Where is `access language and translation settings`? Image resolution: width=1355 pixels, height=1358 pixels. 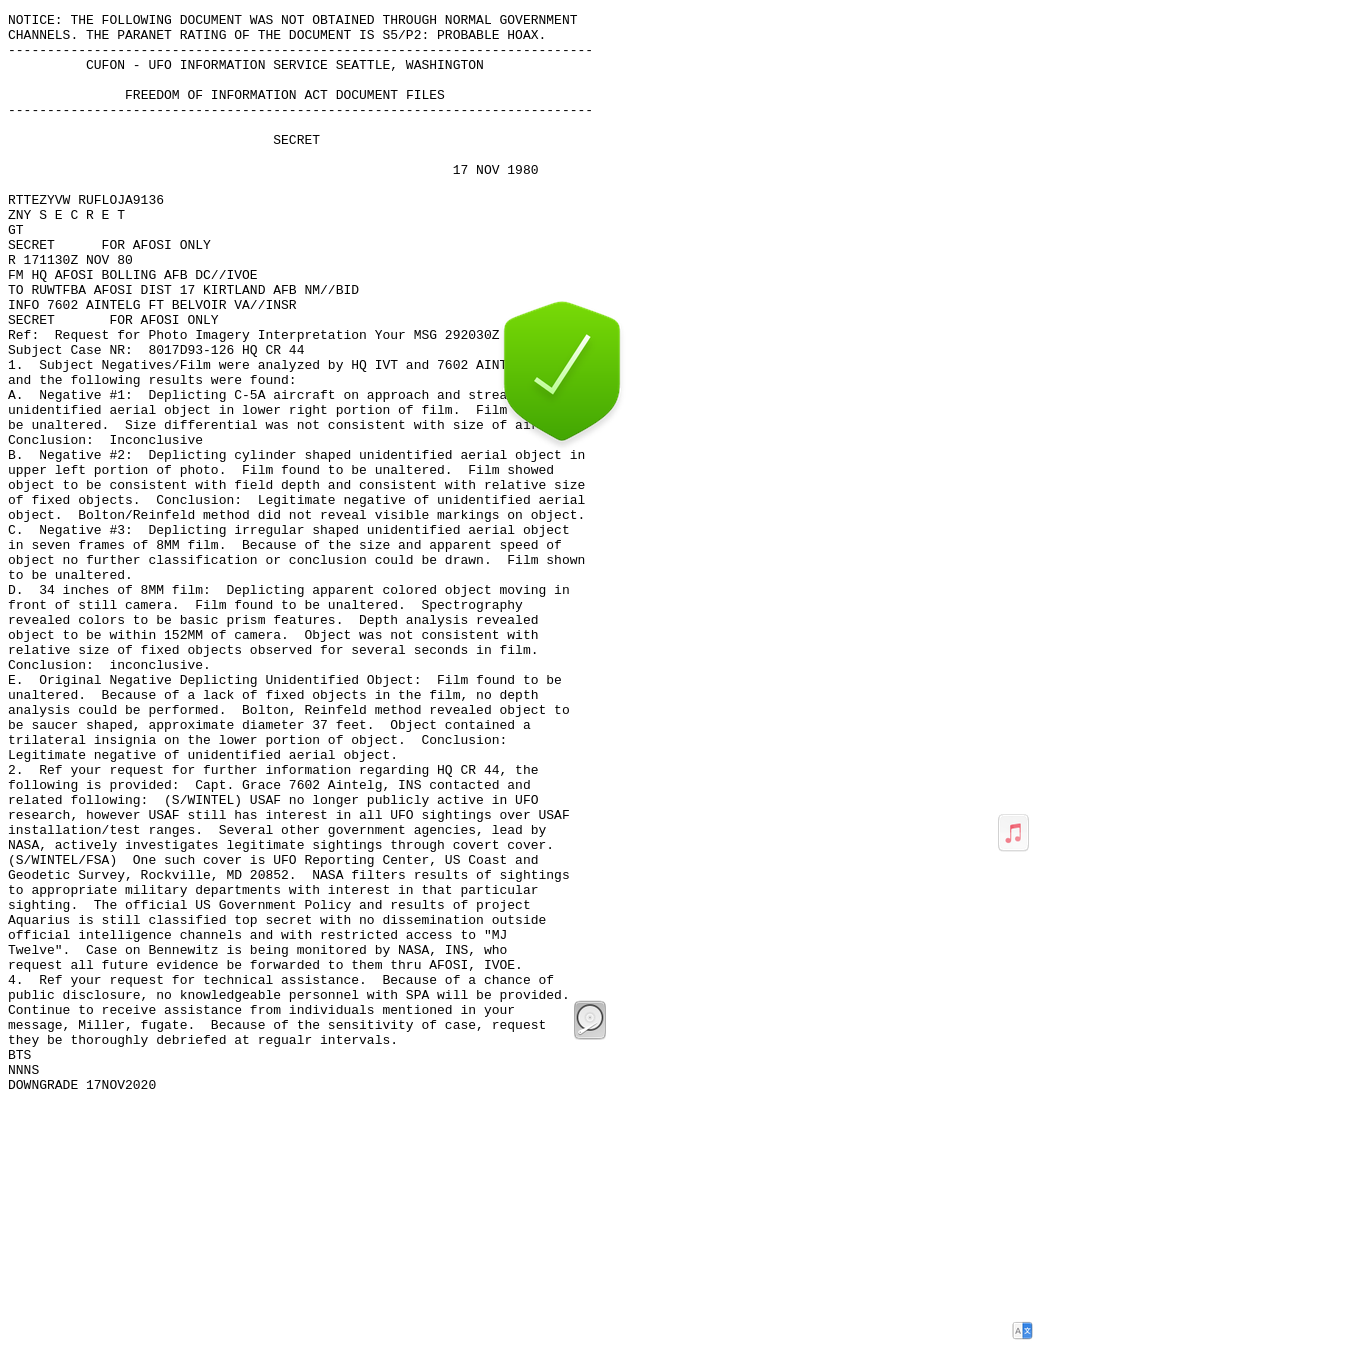
access language and translation settings is located at coordinates (1022, 1330).